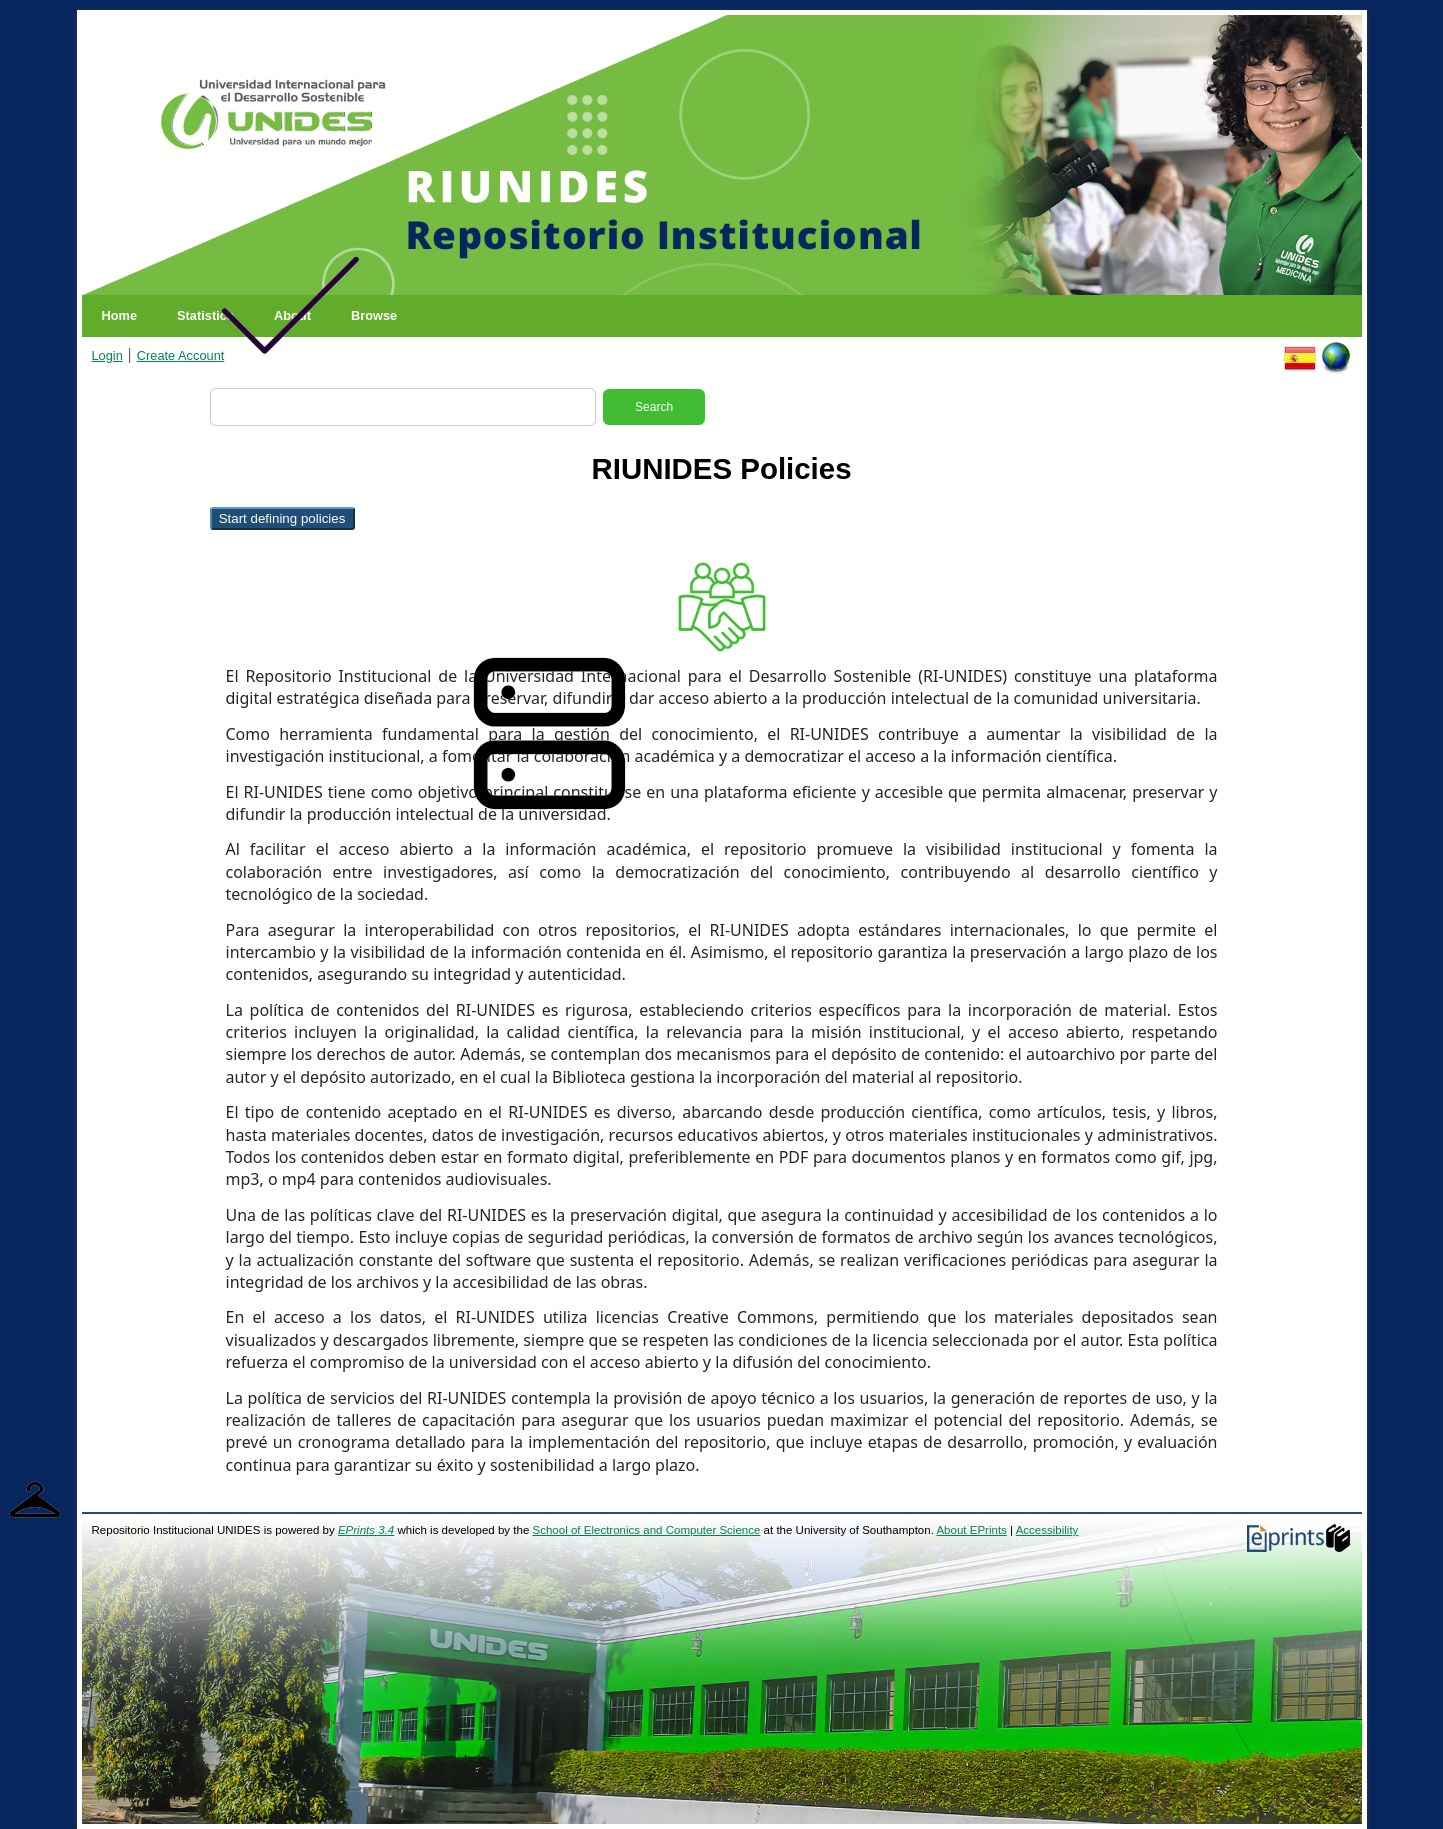 The image size is (1443, 1829). I want to click on access server settings or status, so click(549, 733).